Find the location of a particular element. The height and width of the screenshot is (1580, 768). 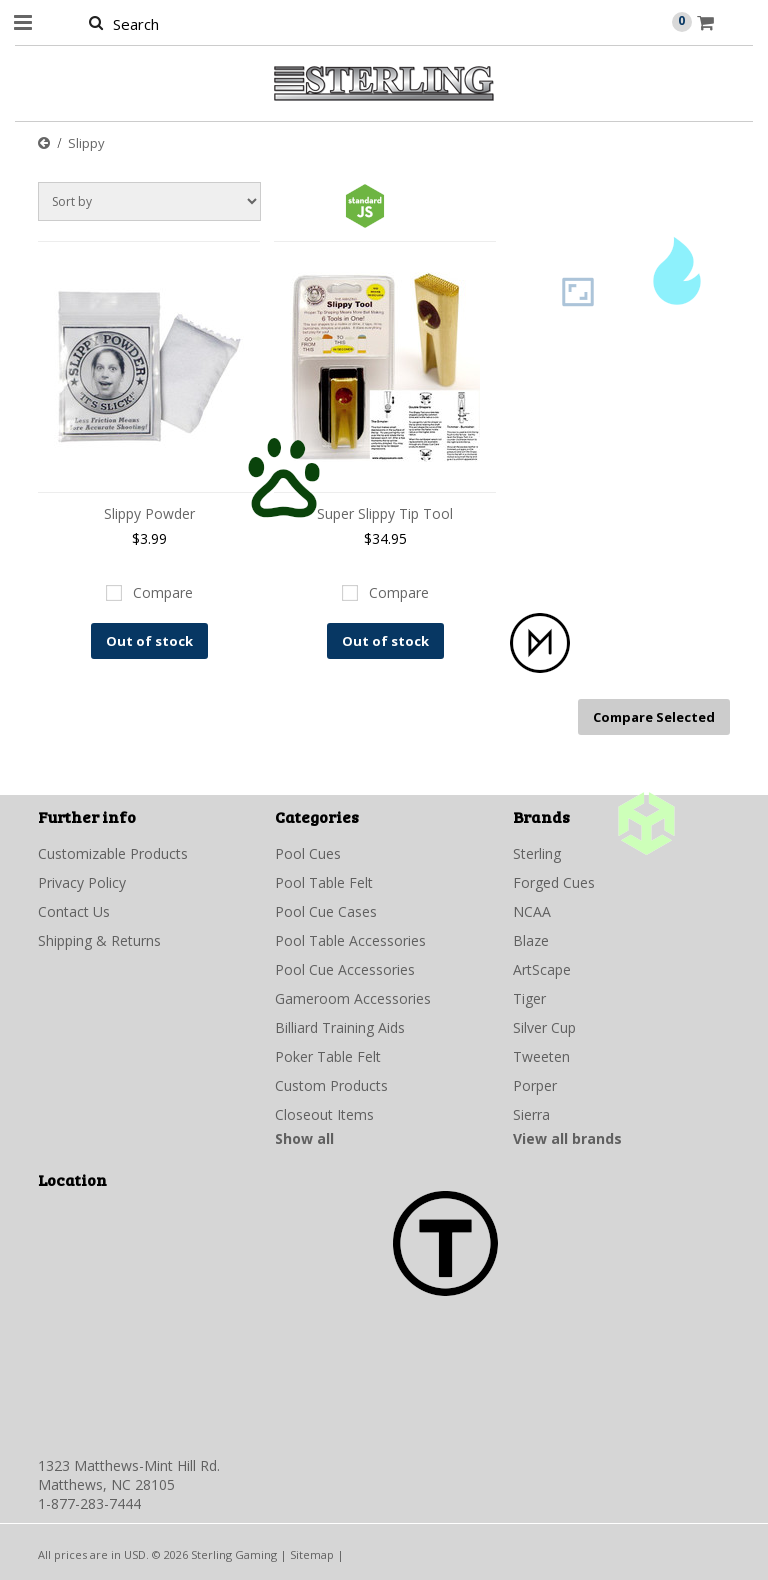

adjust image or video aspect ratio is located at coordinates (578, 292).